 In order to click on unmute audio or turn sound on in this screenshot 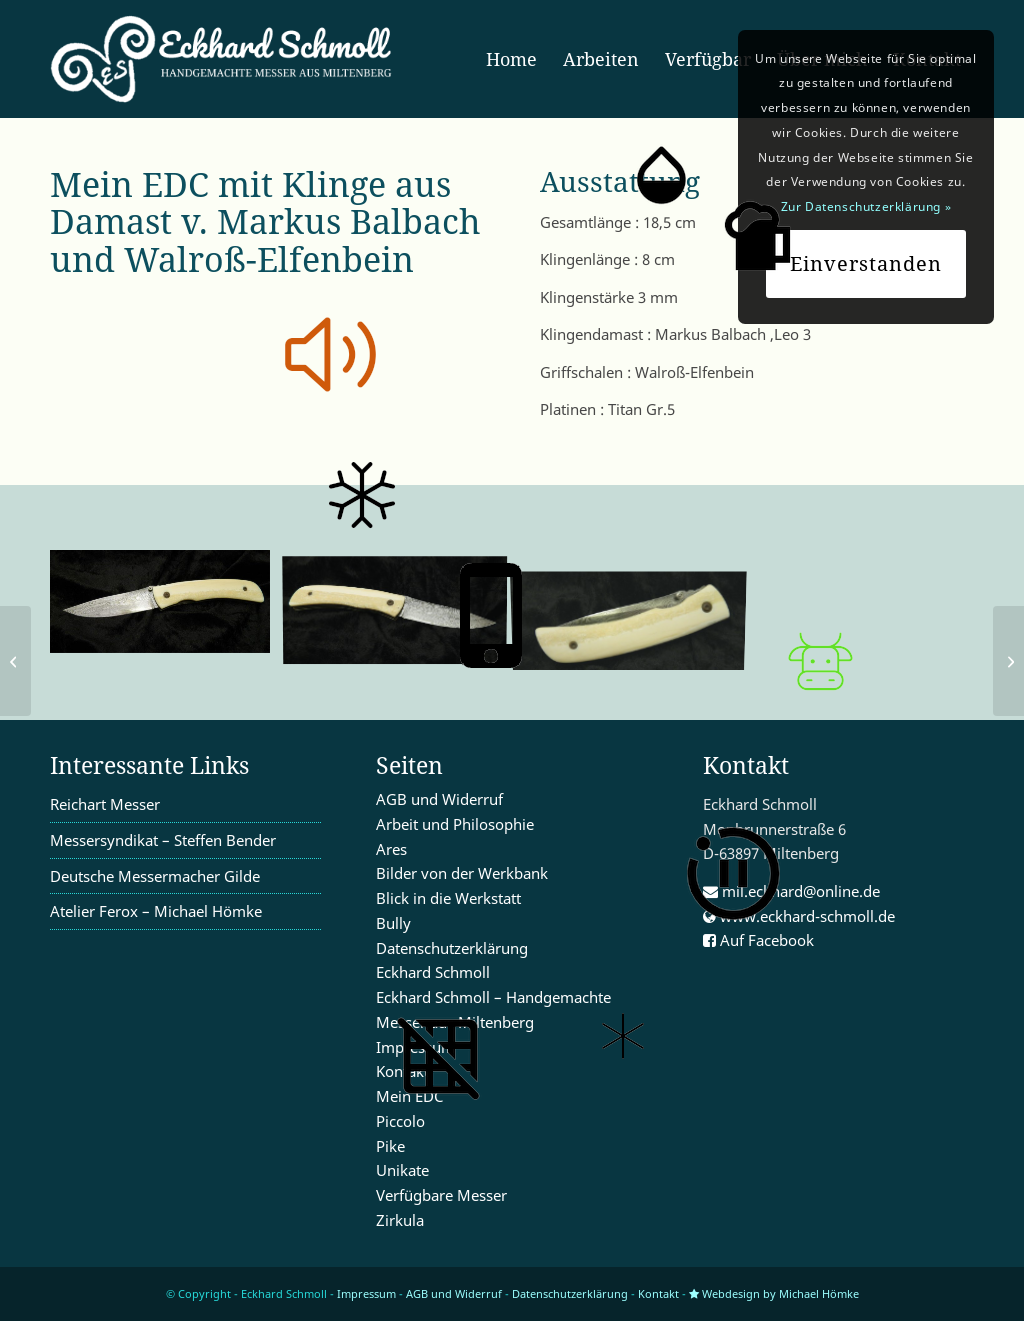, I will do `click(330, 354)`.